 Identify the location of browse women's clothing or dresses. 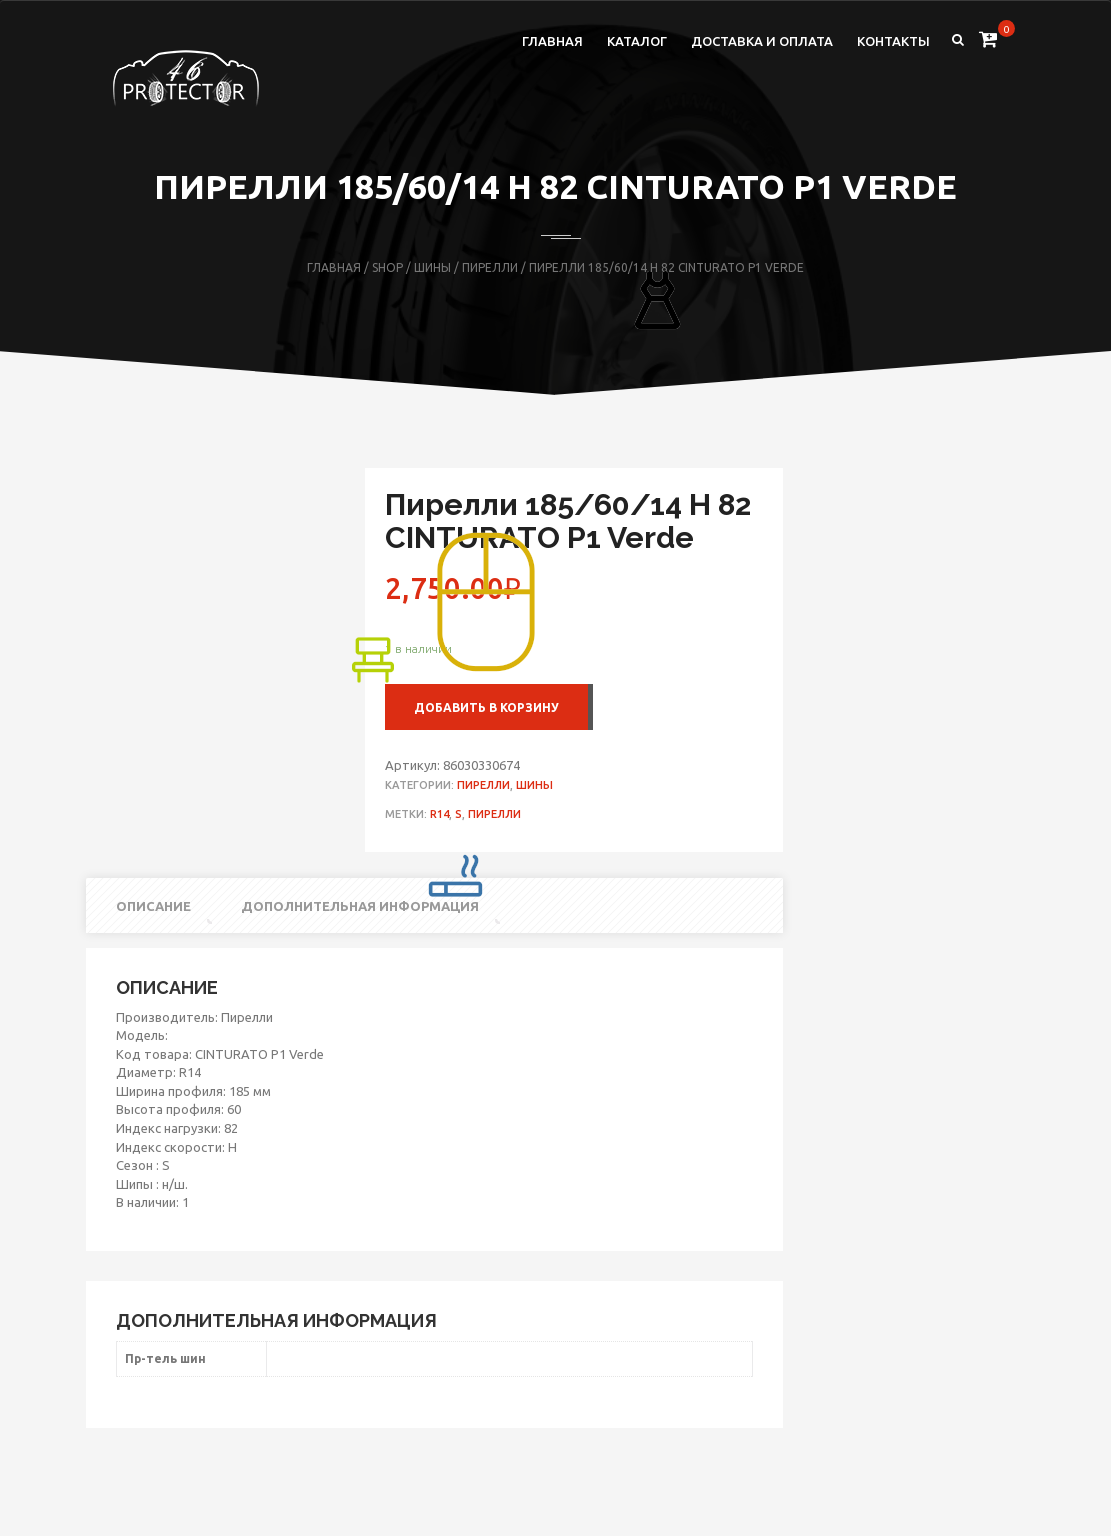
(657, 302).